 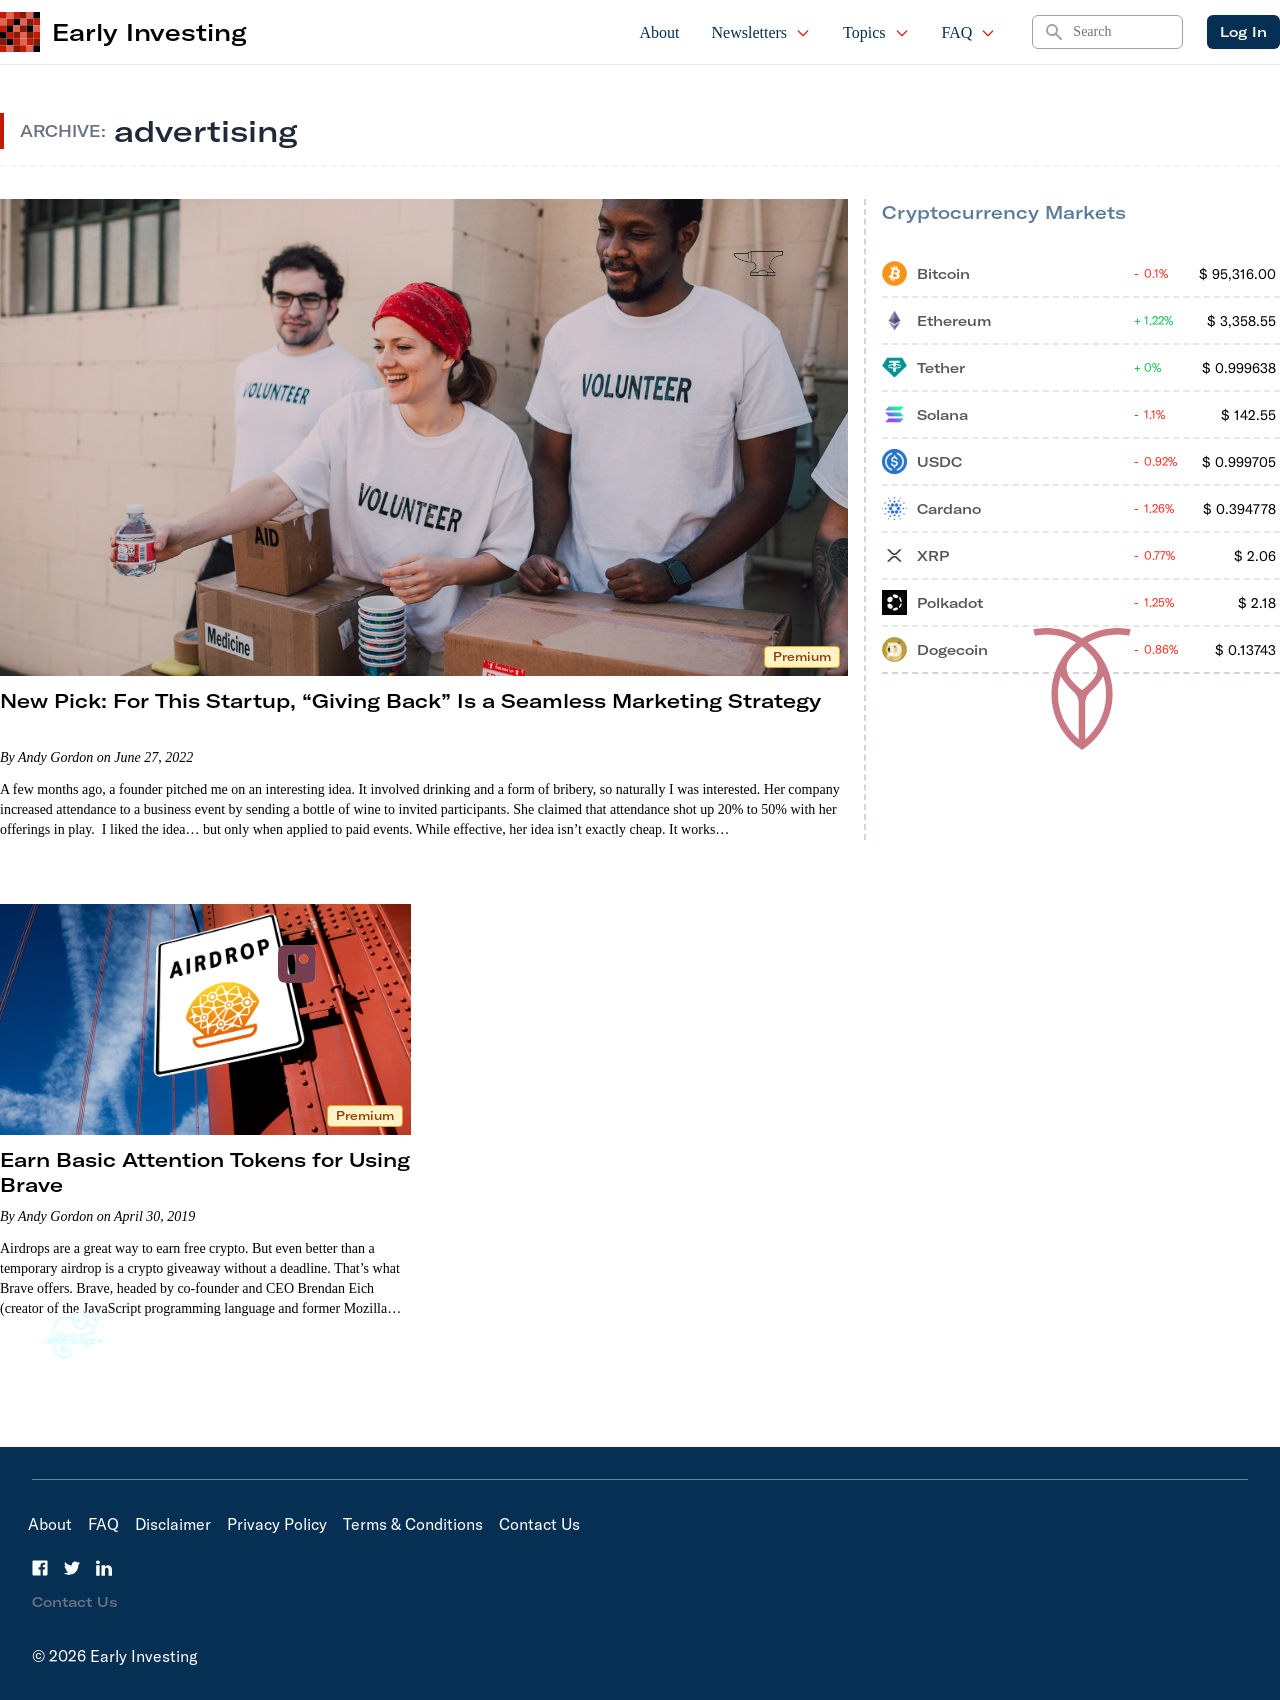 I want to click on conda-forge community package repository, so click(x=758, y=263).